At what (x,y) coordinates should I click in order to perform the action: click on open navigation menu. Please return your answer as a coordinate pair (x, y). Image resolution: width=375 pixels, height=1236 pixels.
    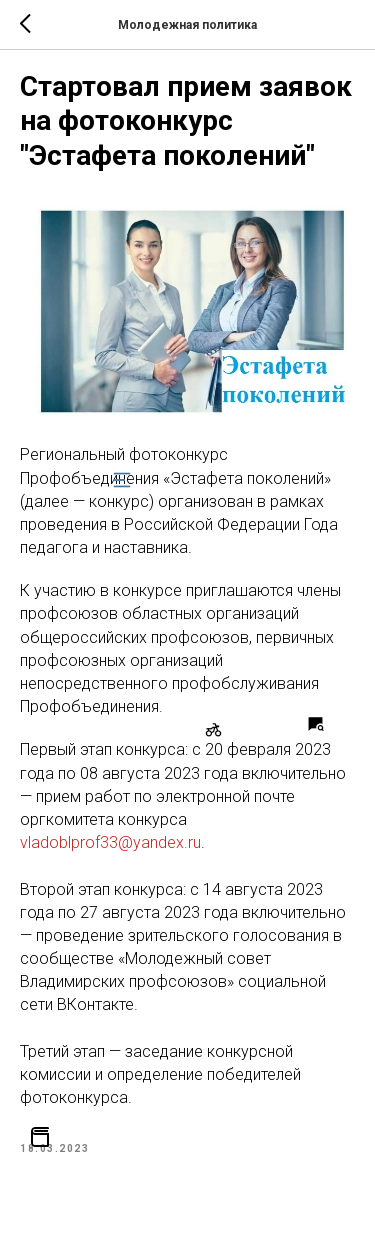
    Looking at the image, I should click on (122, 480).